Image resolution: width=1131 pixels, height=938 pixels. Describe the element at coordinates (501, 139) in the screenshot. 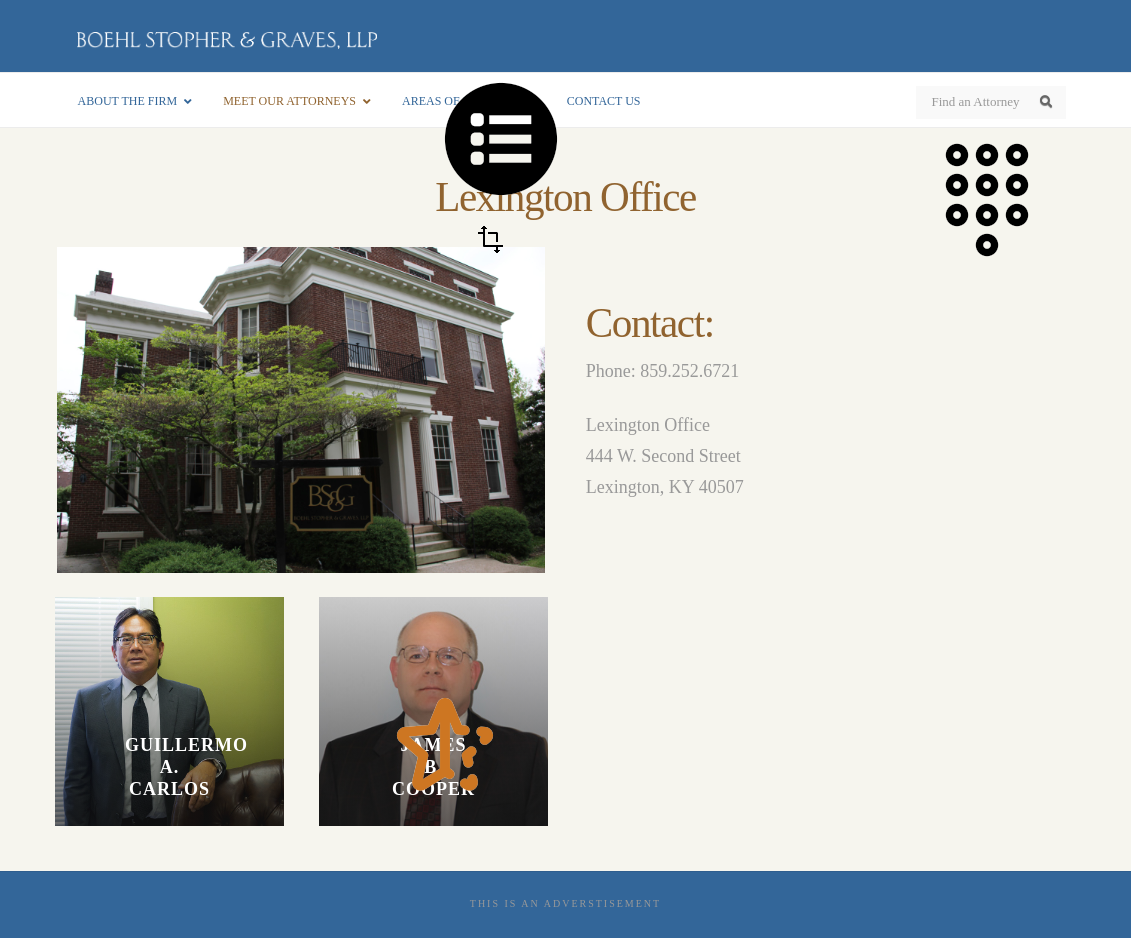

I see `view list or menu options` at that location.